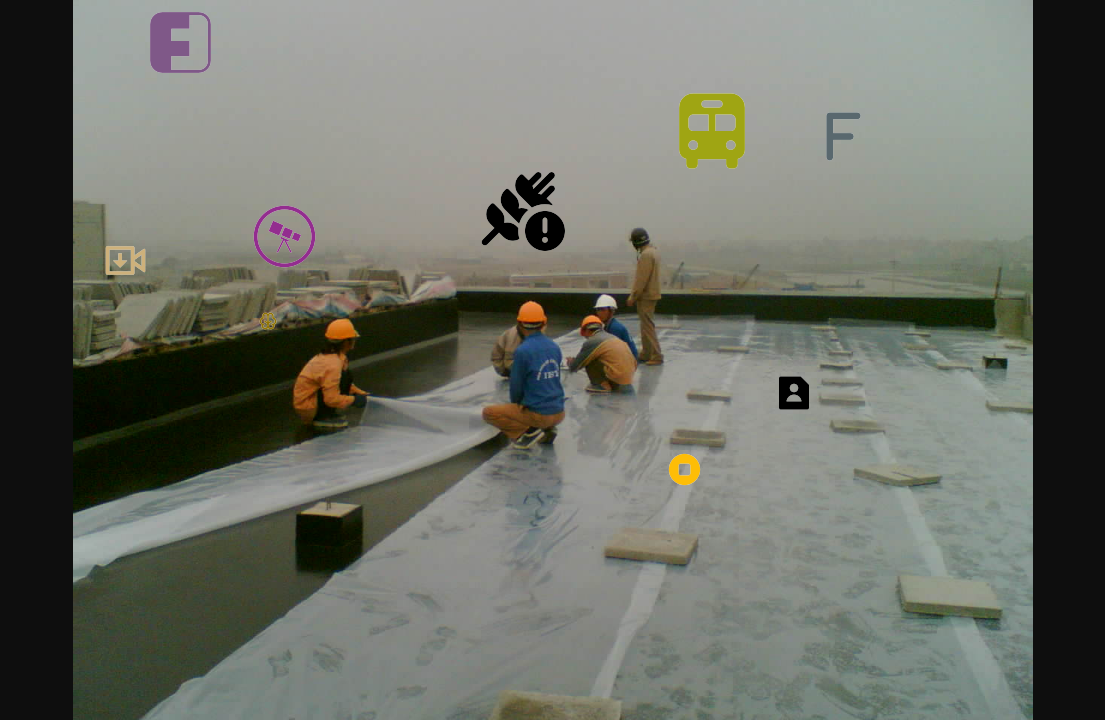 This screenshot has height=720, width=1105. Describe the element at coordinates (712, 131) in the screenshot. I see `view bus routes or schedules` at that location.